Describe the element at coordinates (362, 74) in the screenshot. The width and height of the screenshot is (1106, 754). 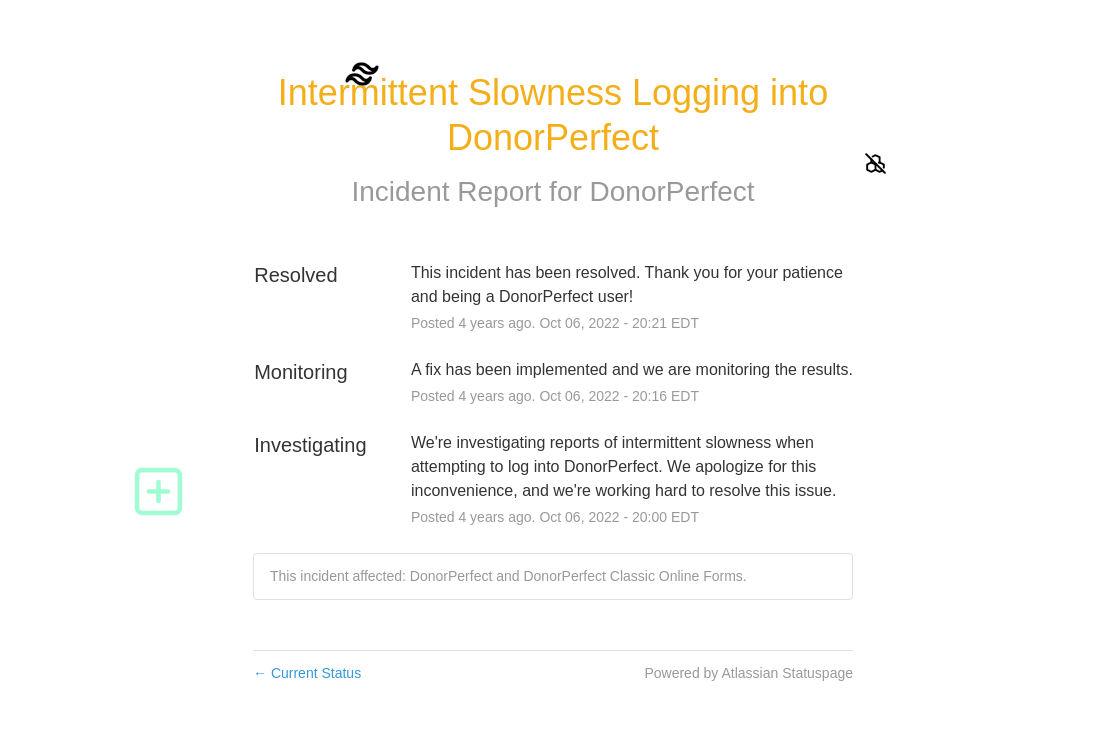
I see `tailwind css framework logo` at that location.